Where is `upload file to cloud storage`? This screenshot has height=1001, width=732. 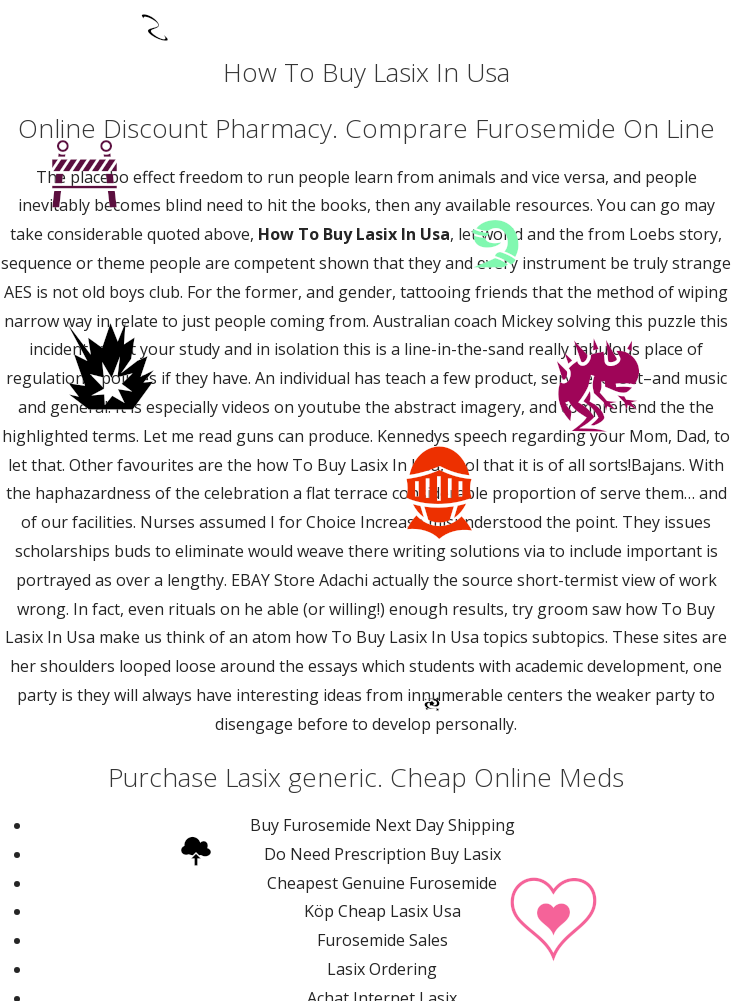
upload file to cloud storage is located at coordinates (196, 851).